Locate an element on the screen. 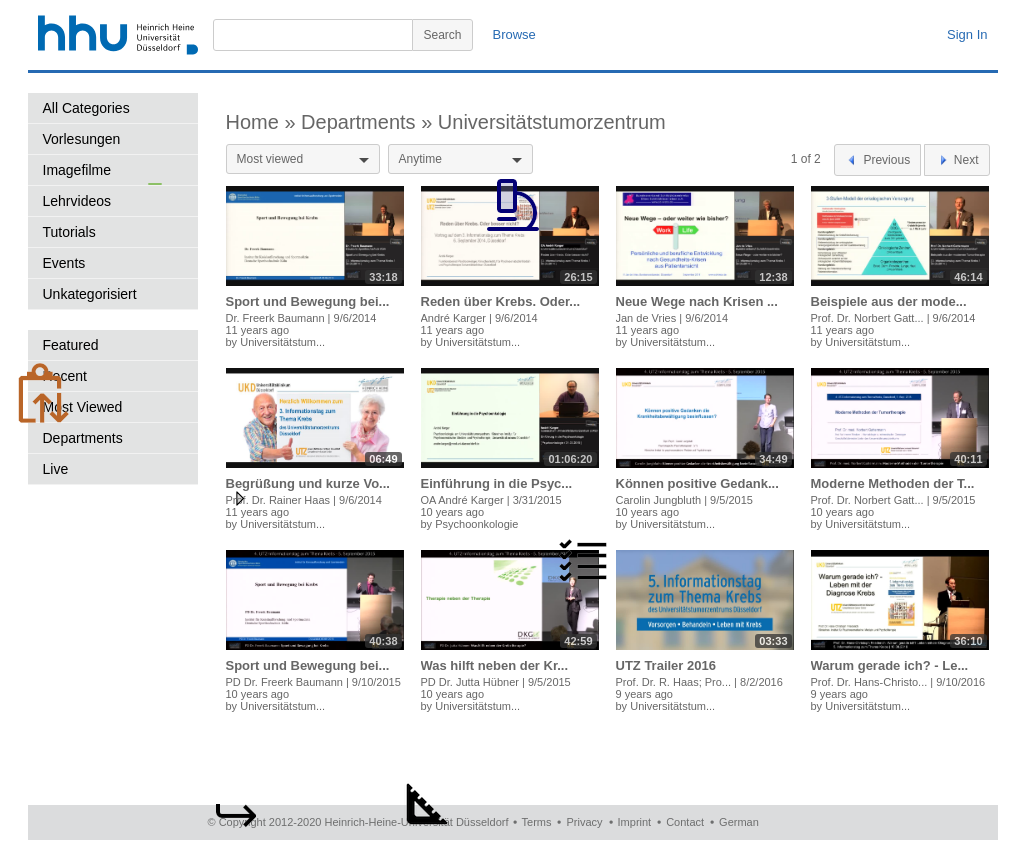  navigate to the next item or screen is located at coordinates (239, 498).